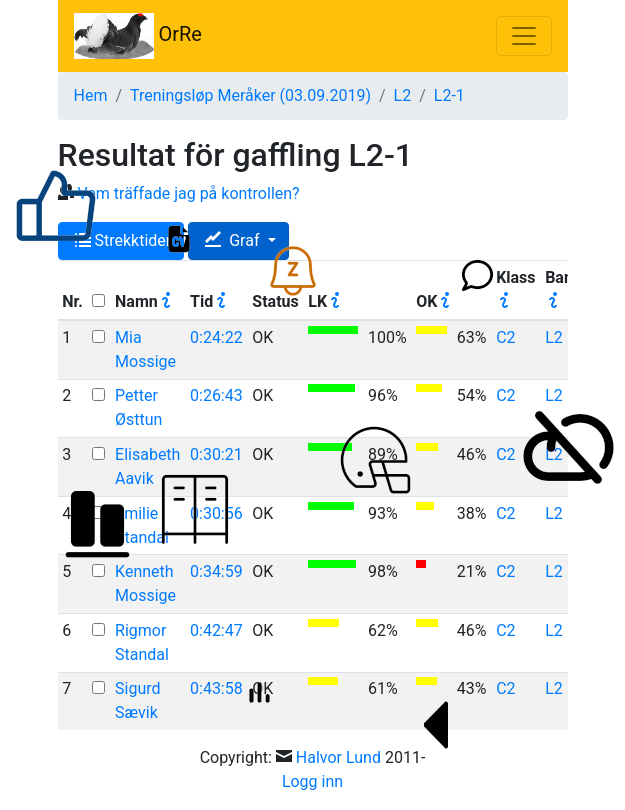 This screenshot has height=810, width=625. Describe the element at coordinates (56, 210) in the screenshot. I see `like or approve content` at that location.